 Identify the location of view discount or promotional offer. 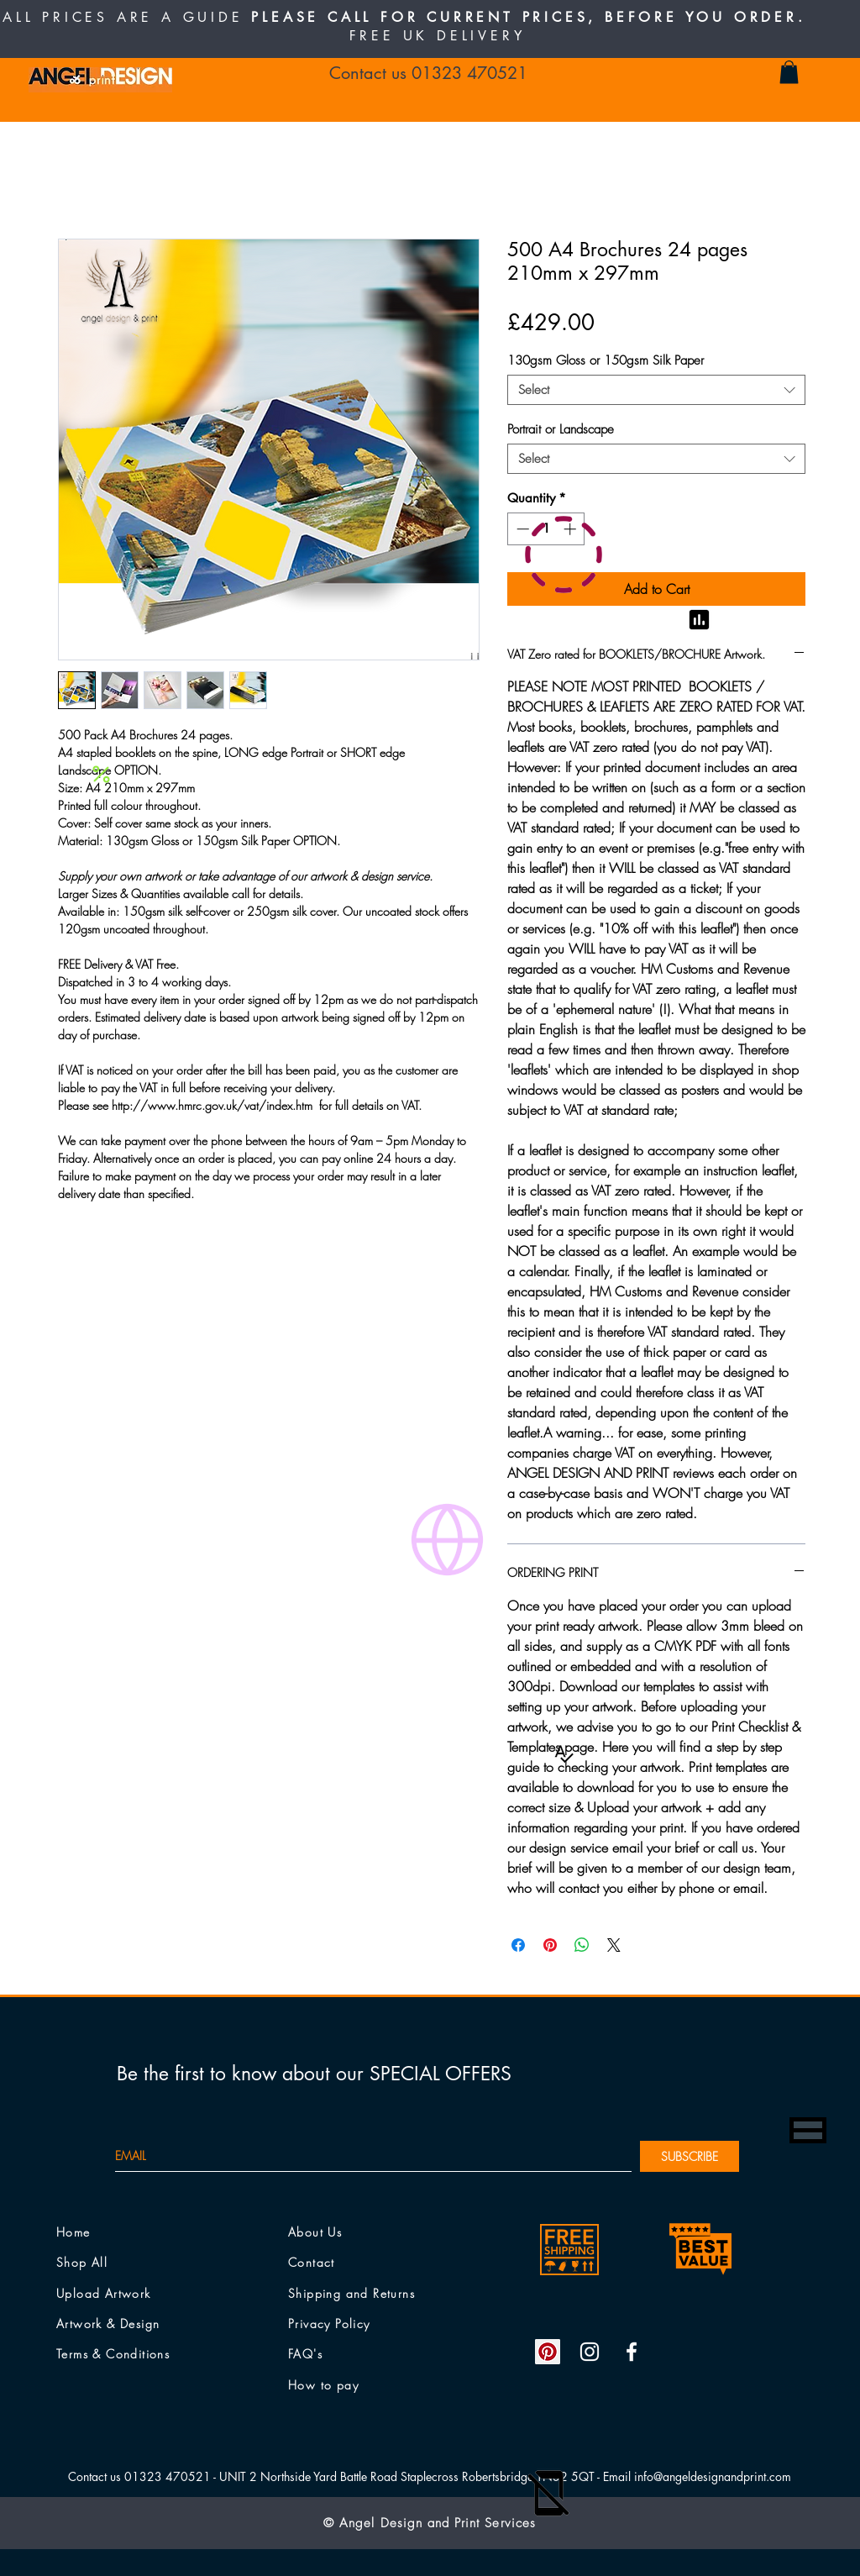
(101, 774).